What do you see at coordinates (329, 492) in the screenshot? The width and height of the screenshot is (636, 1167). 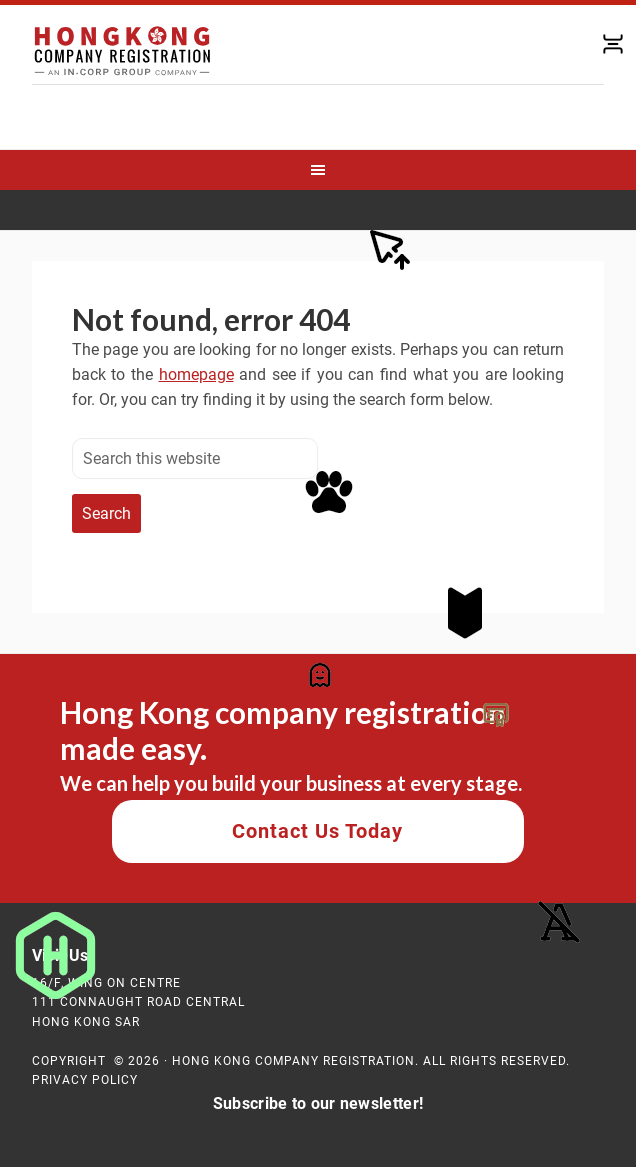 I see `access pet-related features or settings` at bounding box center [329, 492].